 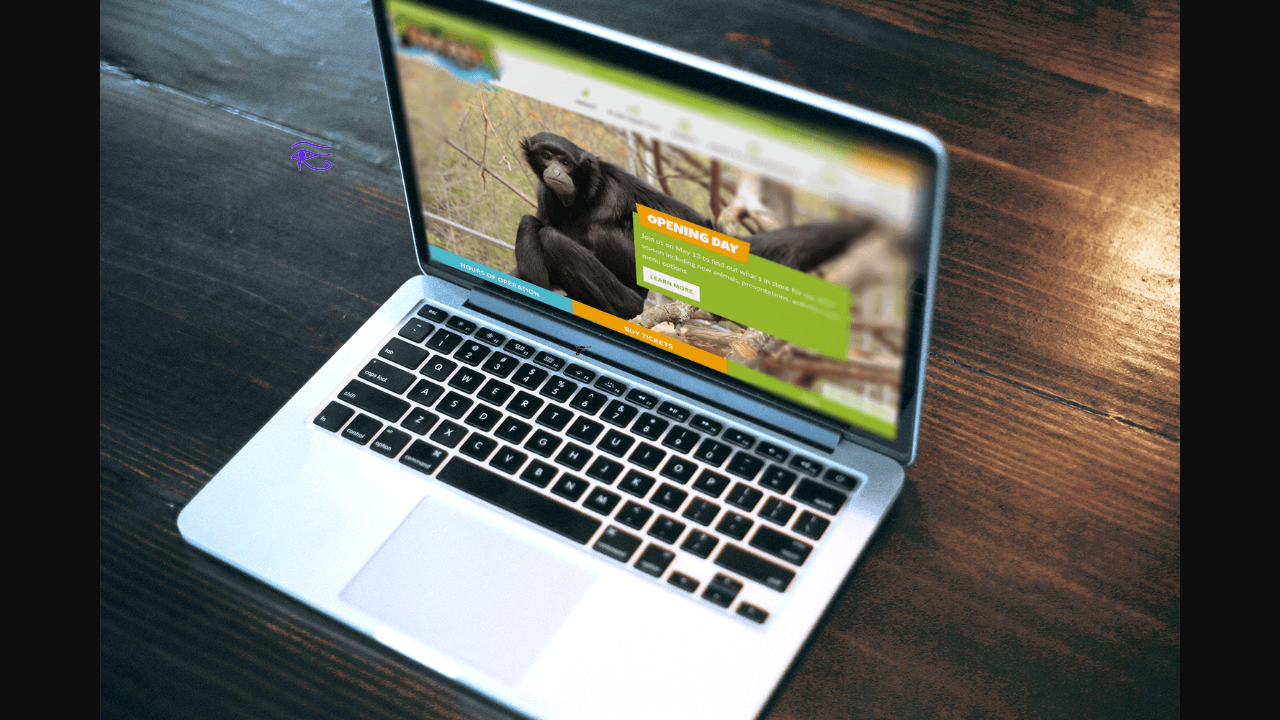 I want to click on access weapons or firearms inventory, so click(x=583, y=350).